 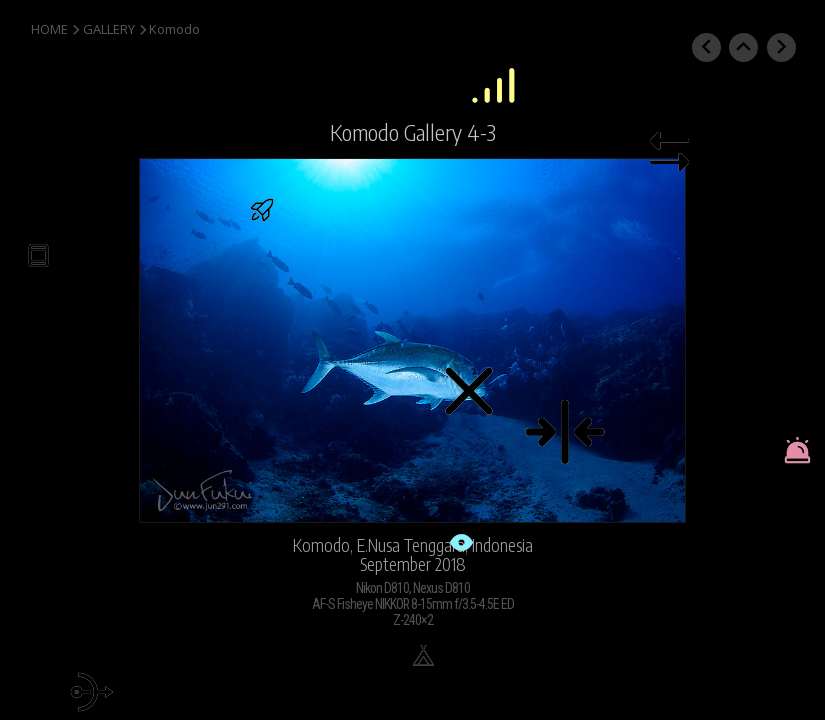 I want to click on swap or exchange items, so click(x=669, y=151).